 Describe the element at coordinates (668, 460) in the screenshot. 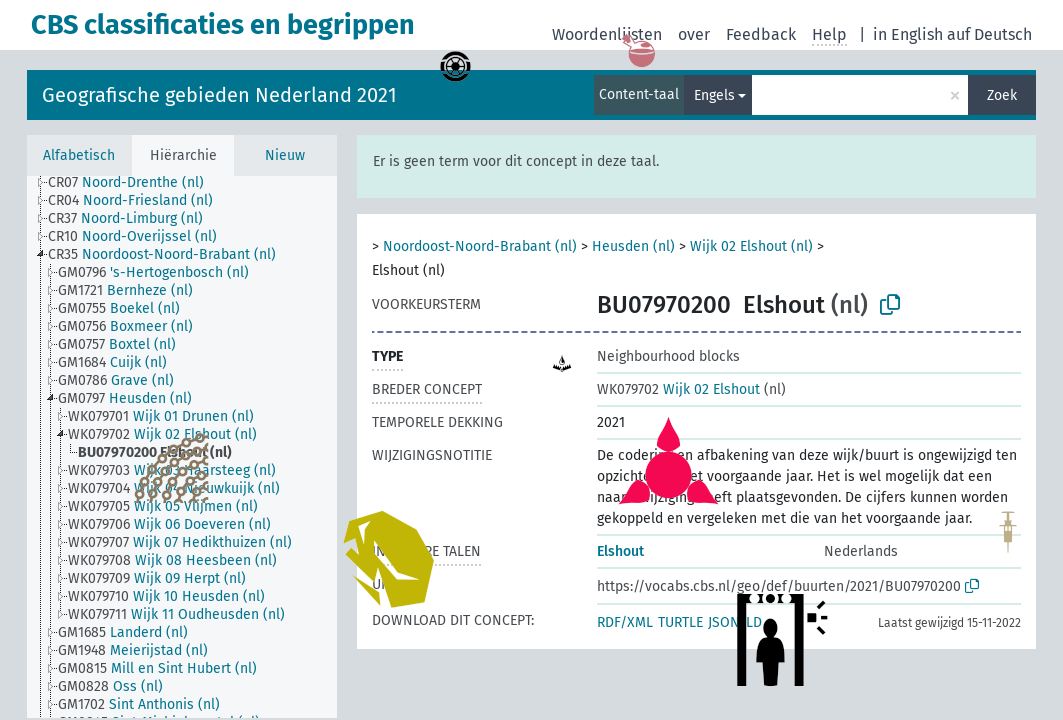

I see `indicates player has reached level three` at that location.